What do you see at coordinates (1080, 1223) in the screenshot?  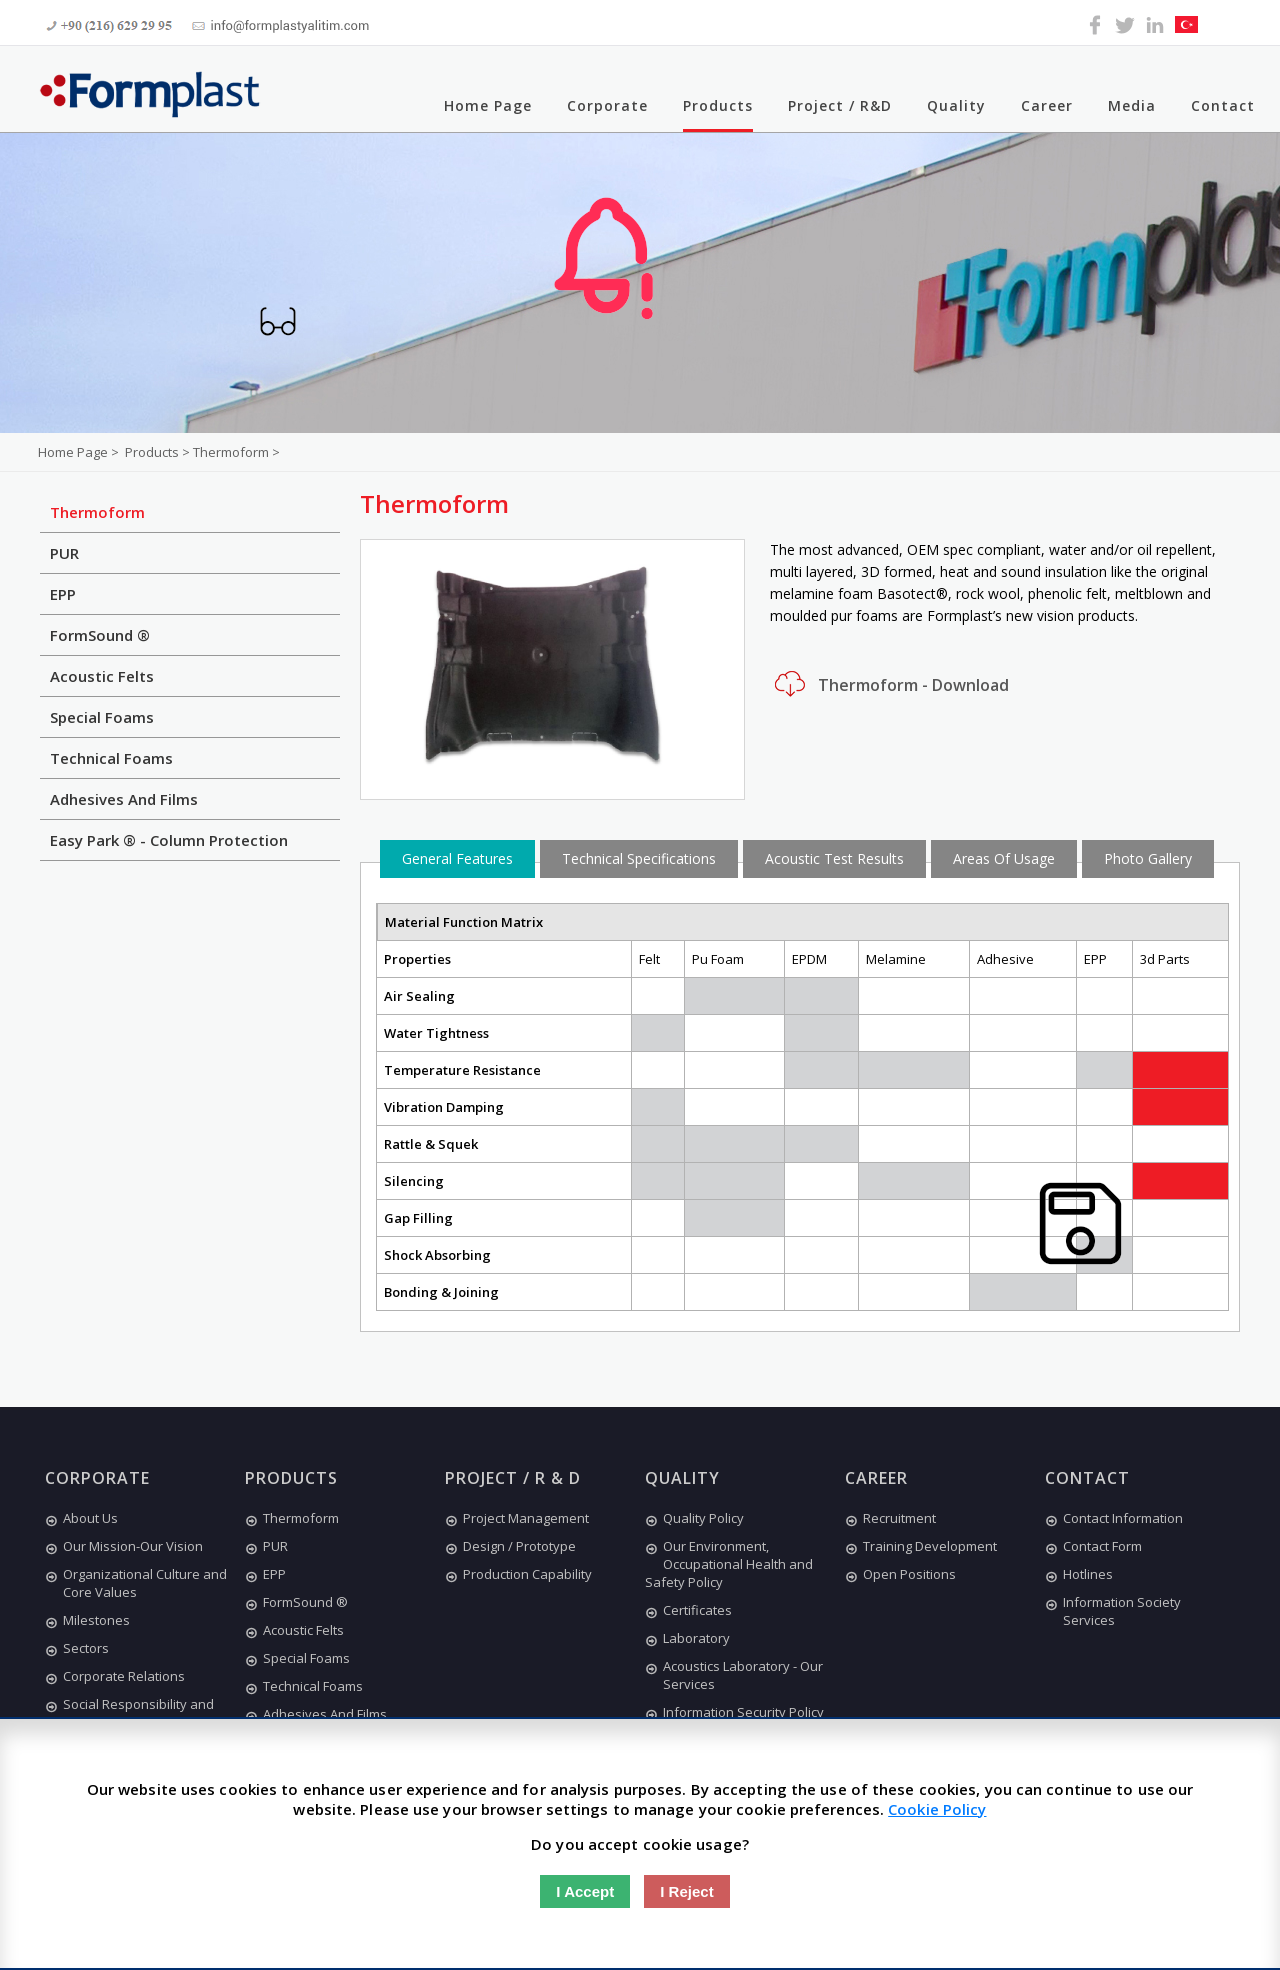 I see `save current file or document` at bounding box center [1080, 1223].